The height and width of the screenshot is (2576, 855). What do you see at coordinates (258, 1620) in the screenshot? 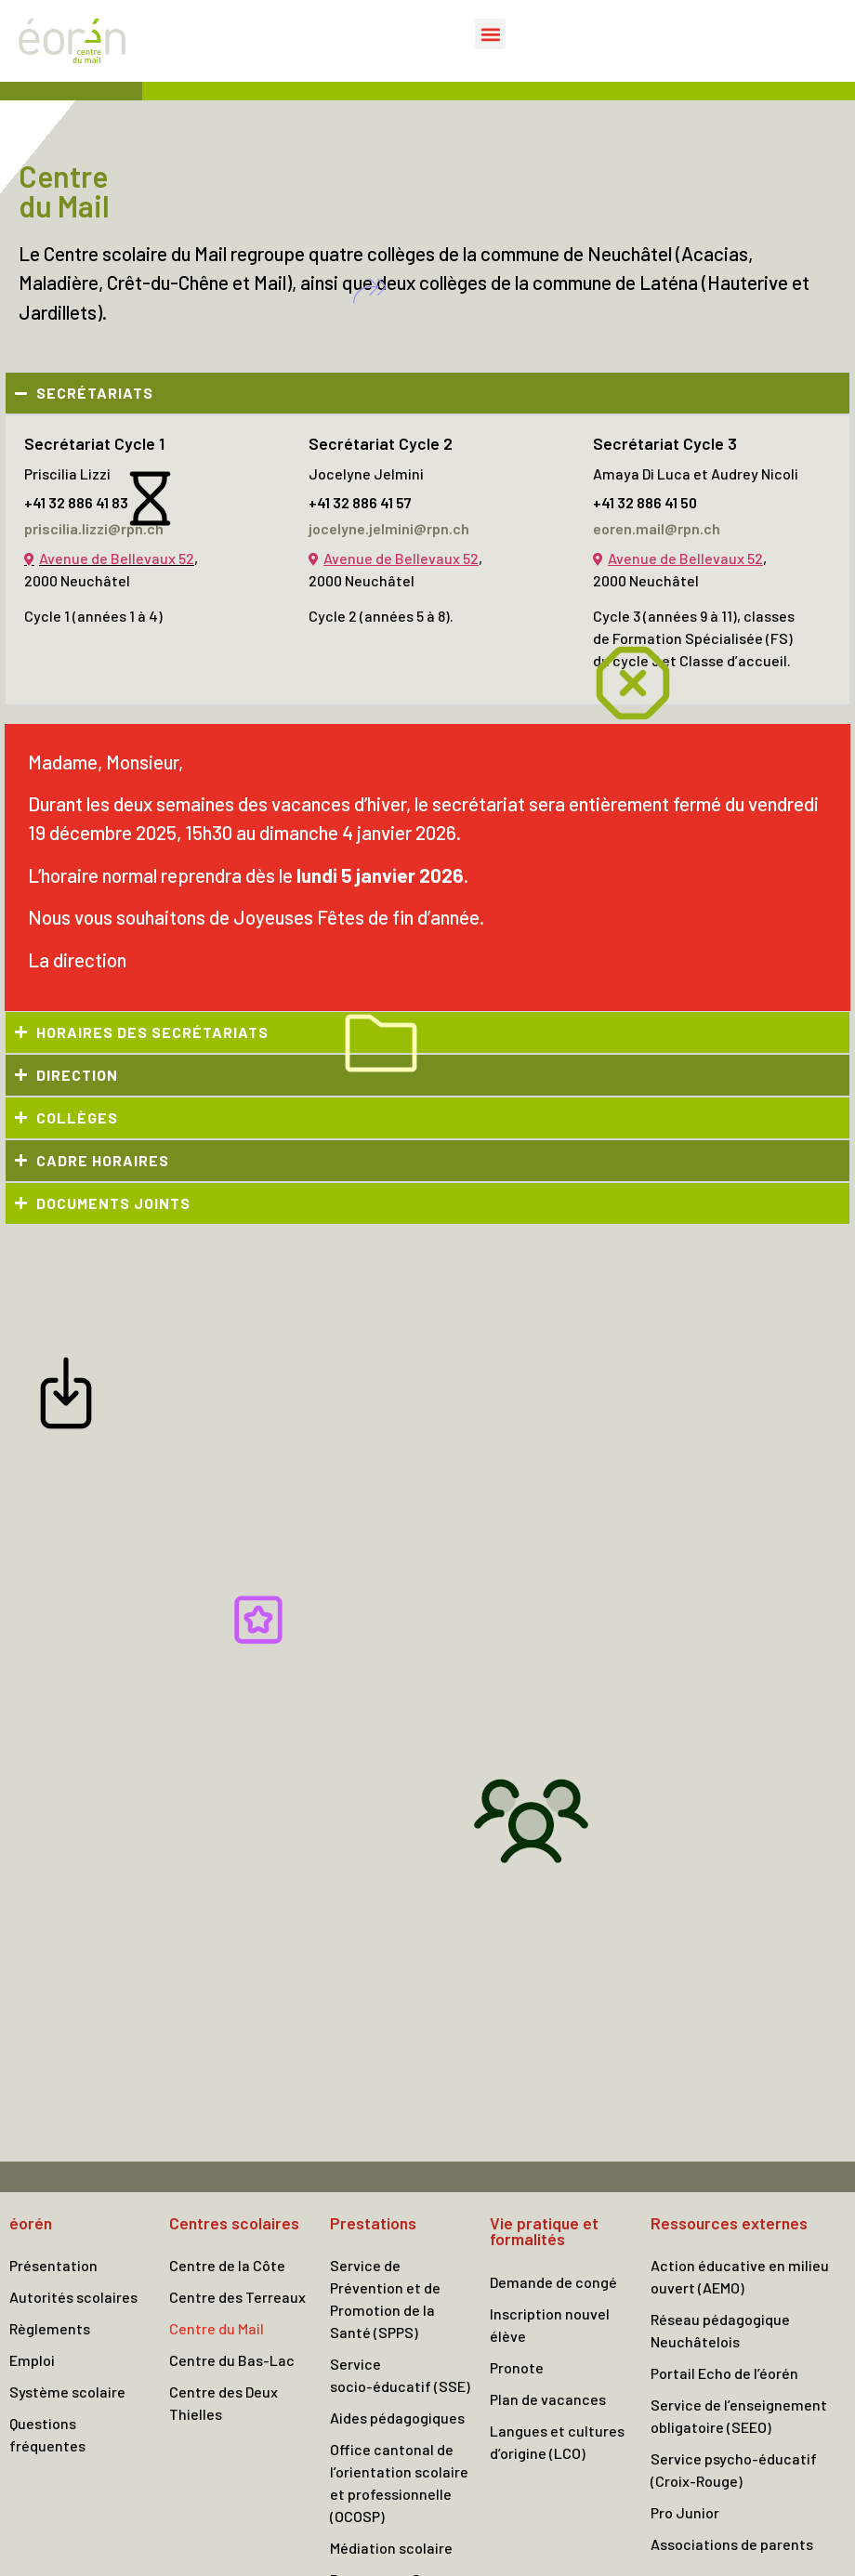
I see `add item to favorites` at bounding box center [258, 1620].